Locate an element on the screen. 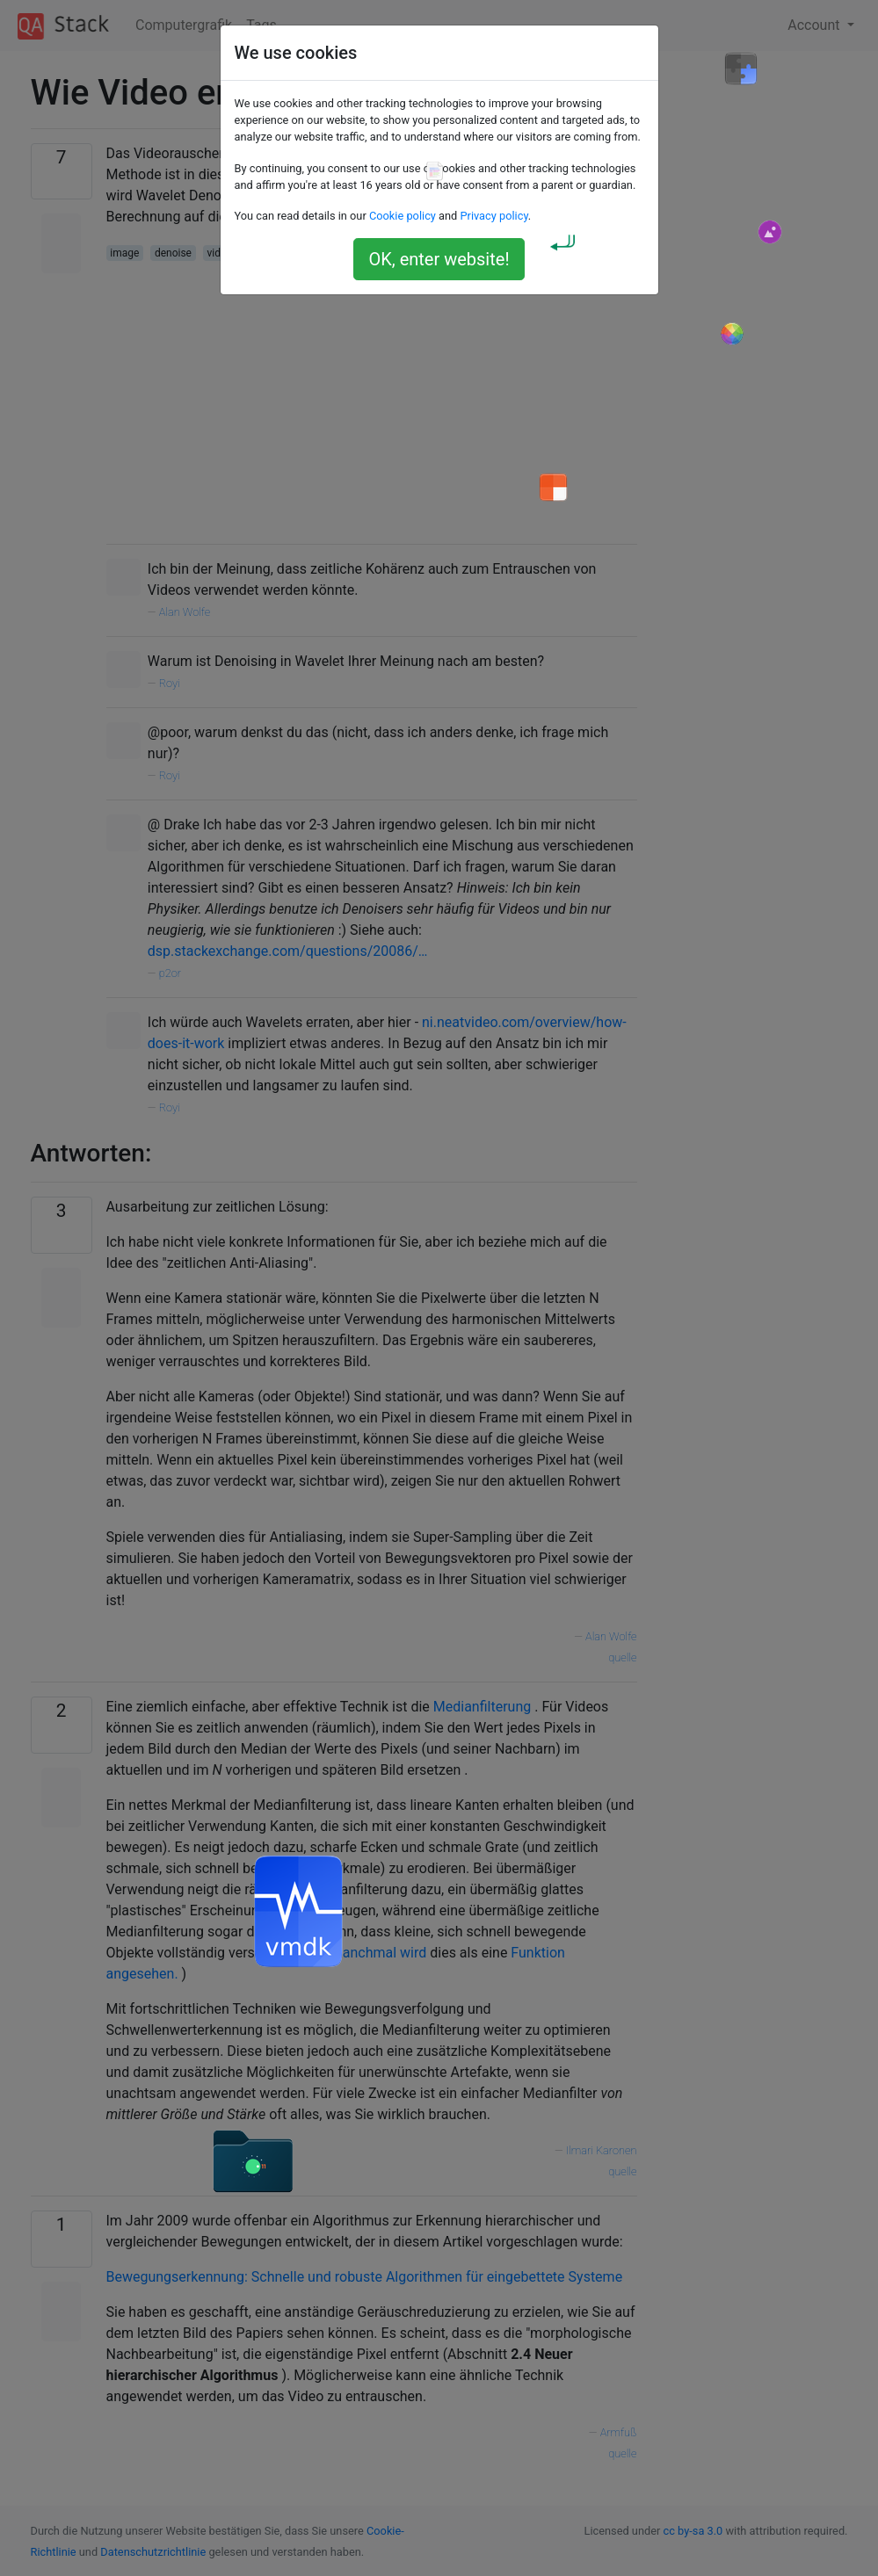 This screenshot has height=2576, width=878. reply to all recipients of an email is located at coordinates (562, 241).